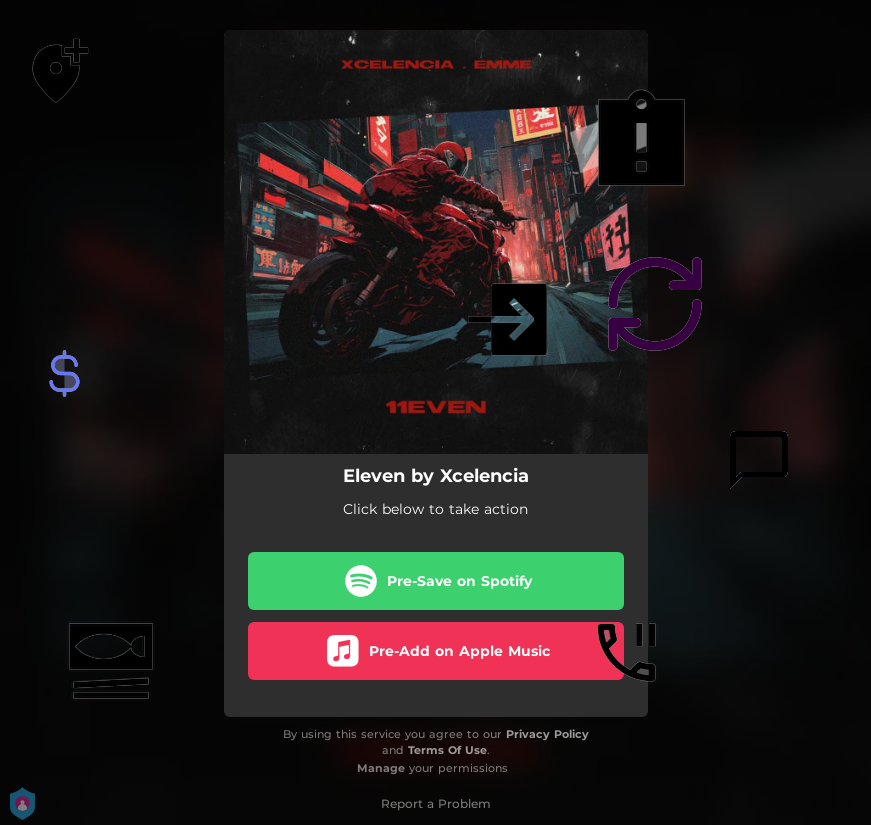 The width and height of the screenshot is (871, 825). What do you see at coordinates (626, 652) in the screenshot?
I see `call on hold` at bounding box center [626, 652].